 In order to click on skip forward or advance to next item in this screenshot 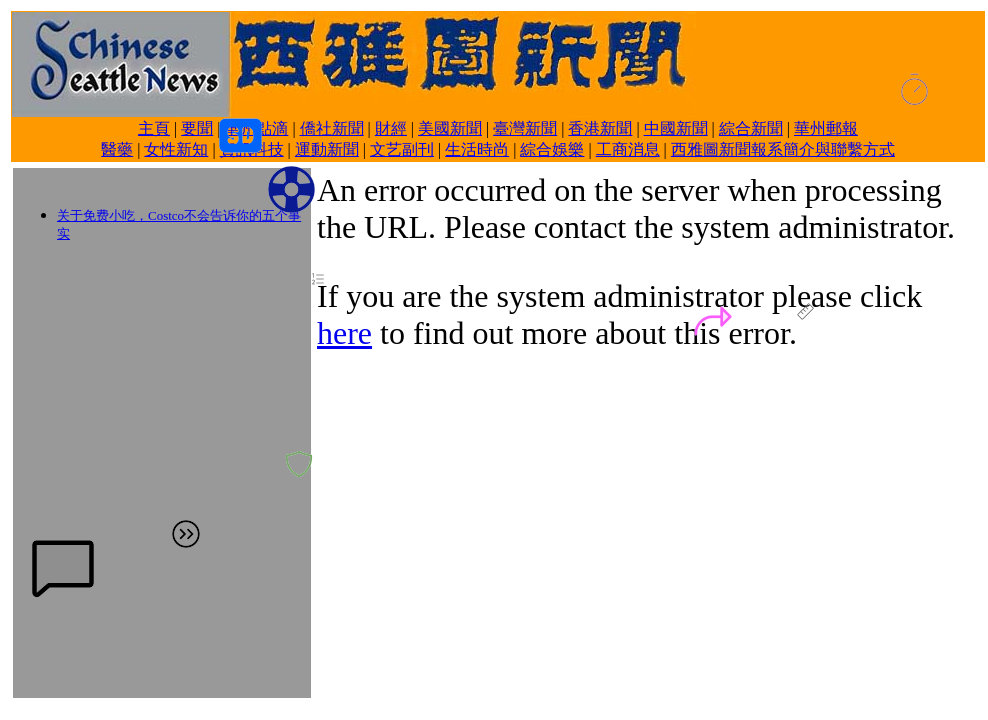, I will do `click(186, 534)`.